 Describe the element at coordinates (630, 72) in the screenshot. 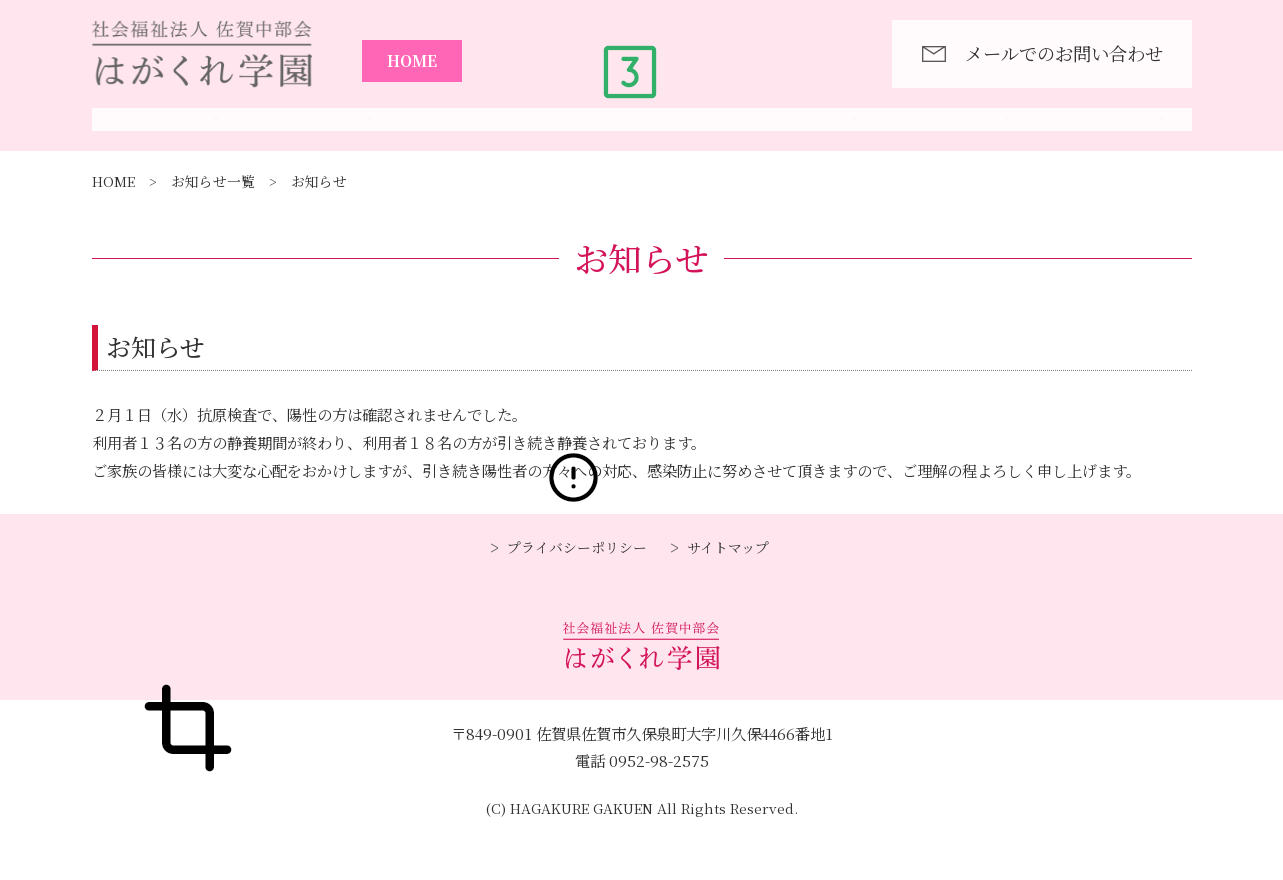

I see `select option three from a list` at that location.